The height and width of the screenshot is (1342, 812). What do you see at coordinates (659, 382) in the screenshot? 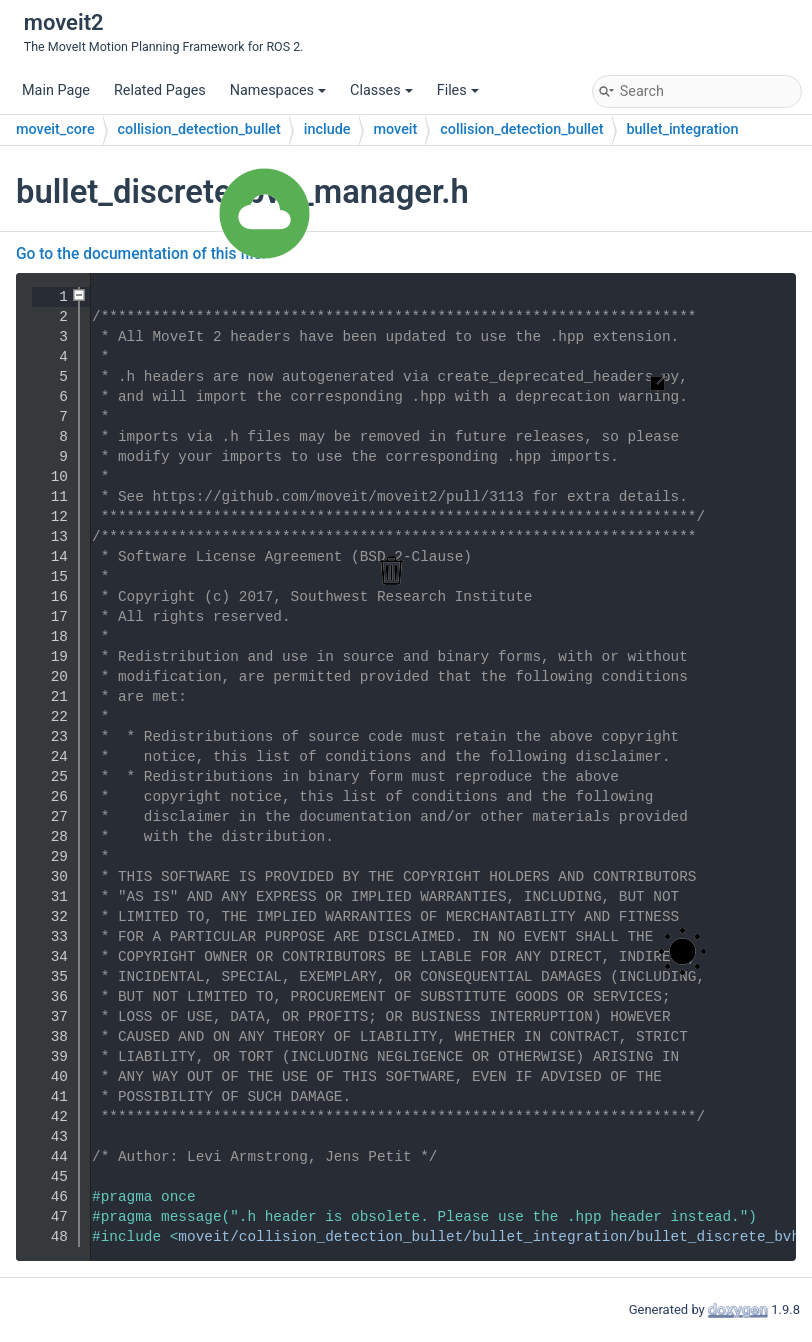
I see `open link in new window` at bounding box center [659, 382].